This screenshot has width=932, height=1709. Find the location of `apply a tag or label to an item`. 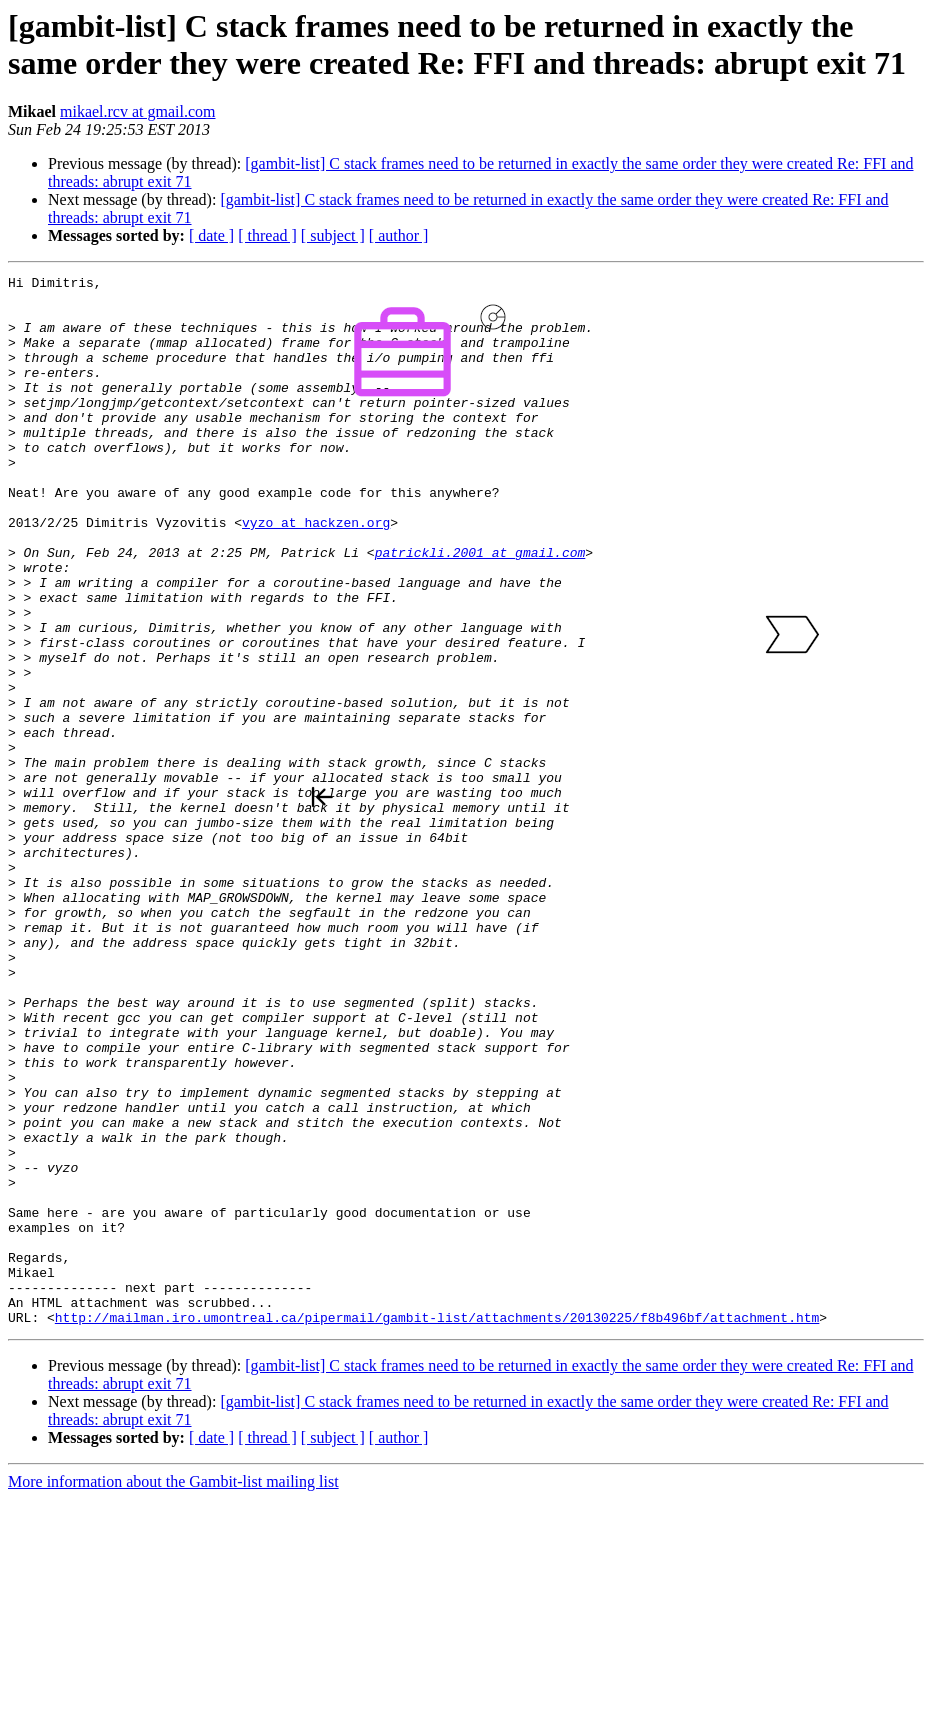

apply a tag or label to an item is located at coordinates (790, 634).